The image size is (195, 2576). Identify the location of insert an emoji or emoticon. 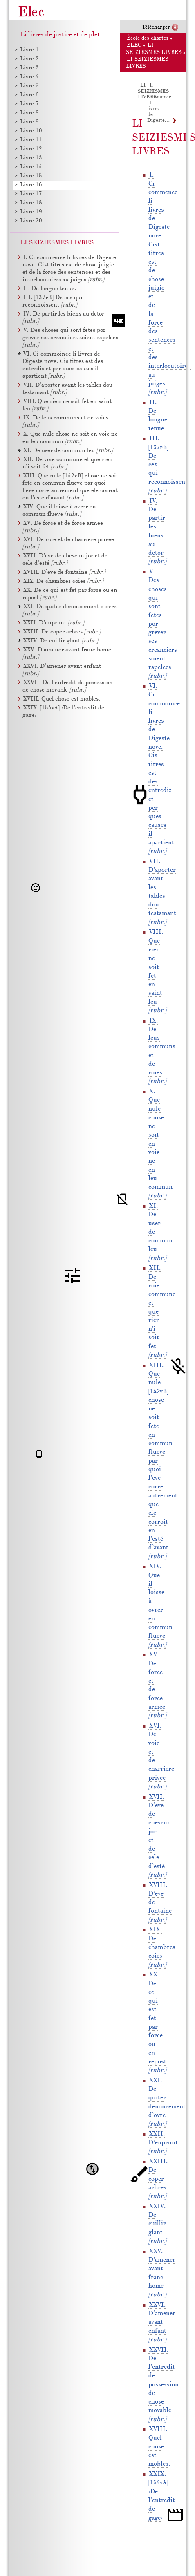
(36, 888).